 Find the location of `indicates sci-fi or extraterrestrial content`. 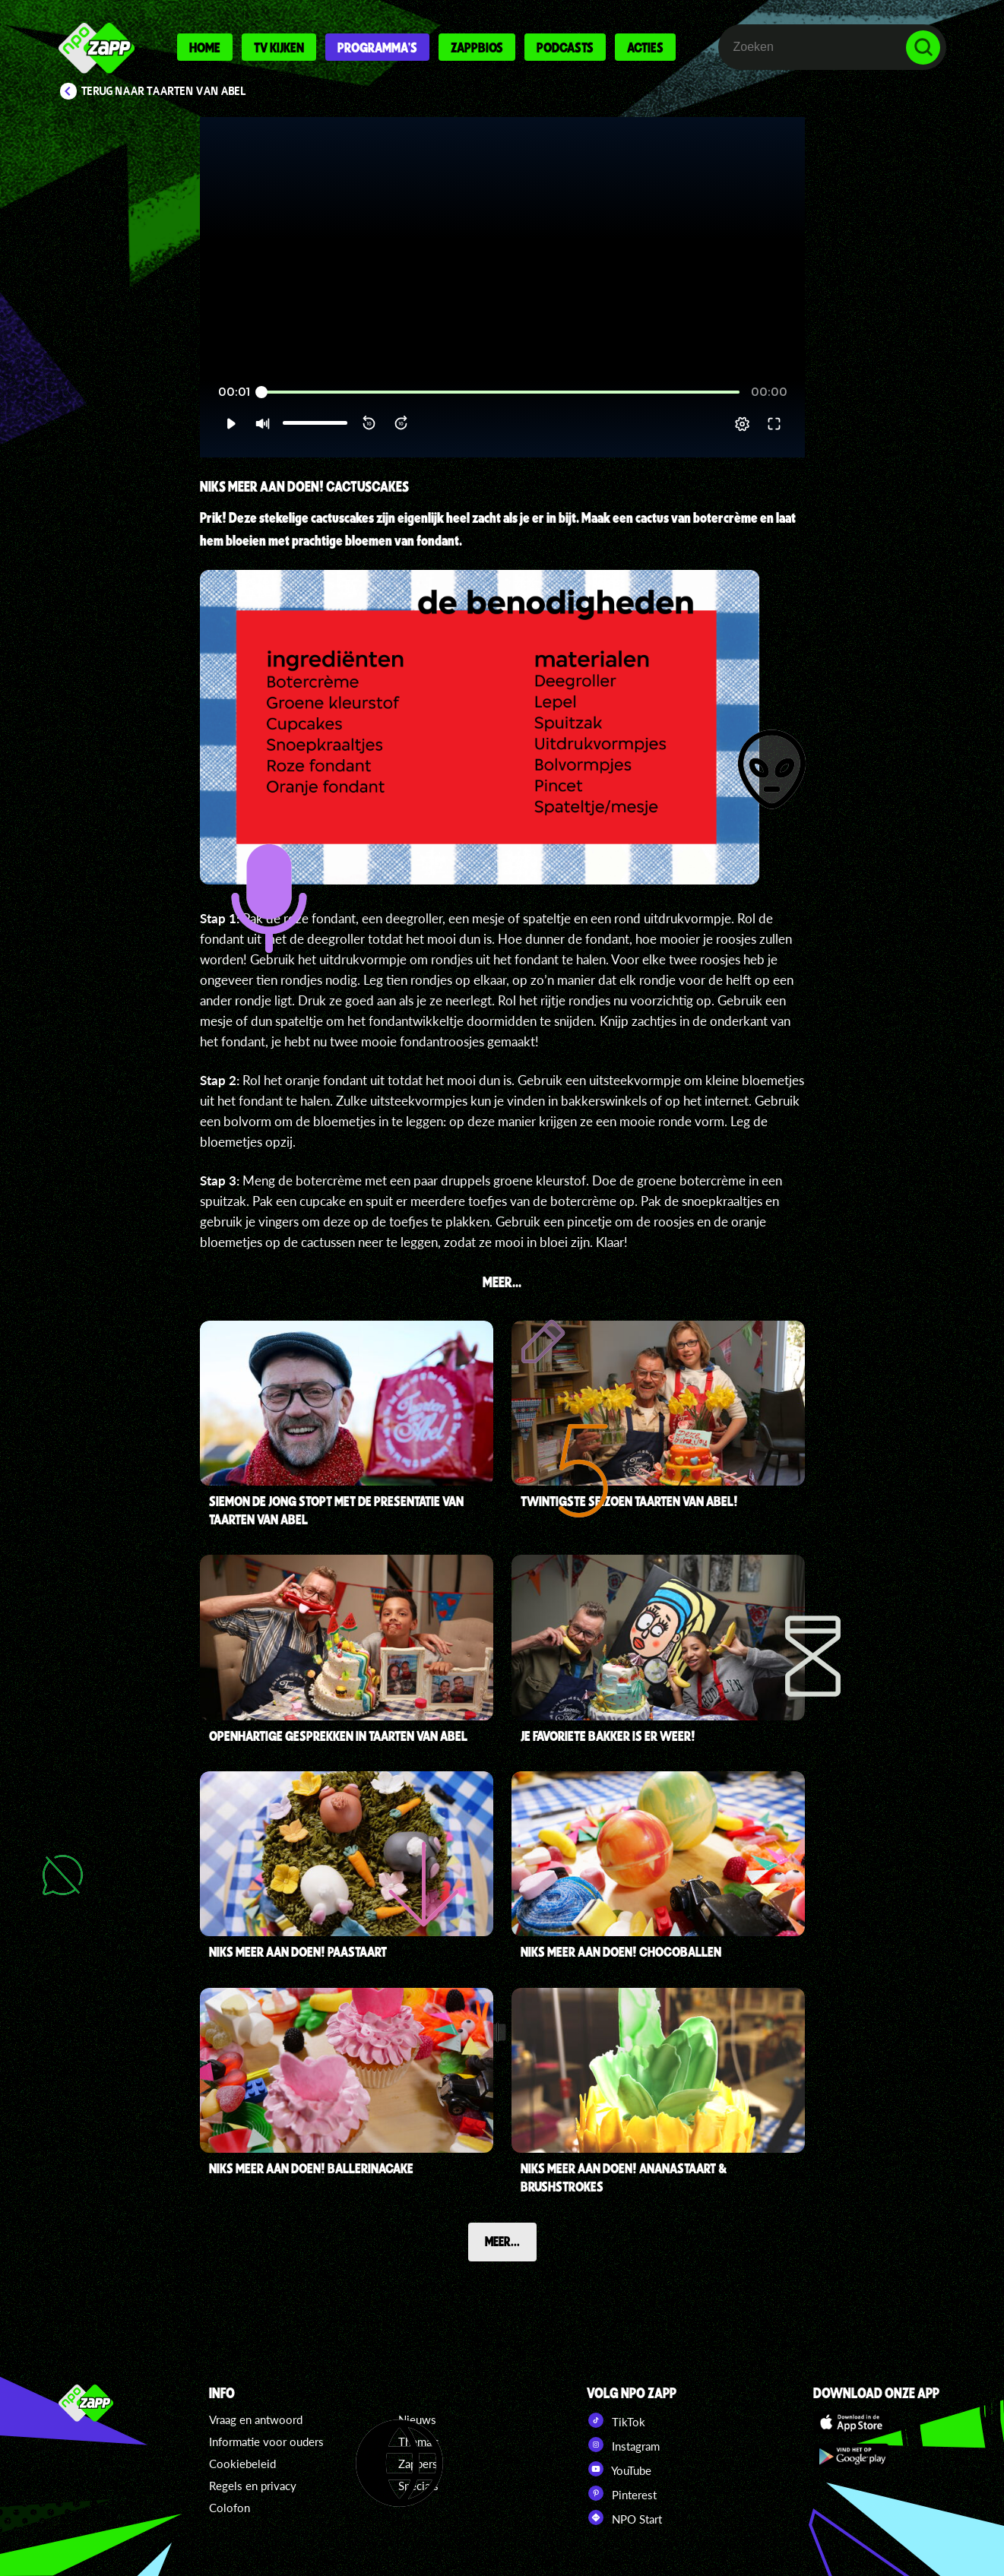

indicates sci-fi or extraterrestrial content is located at coordinates (771, 769).